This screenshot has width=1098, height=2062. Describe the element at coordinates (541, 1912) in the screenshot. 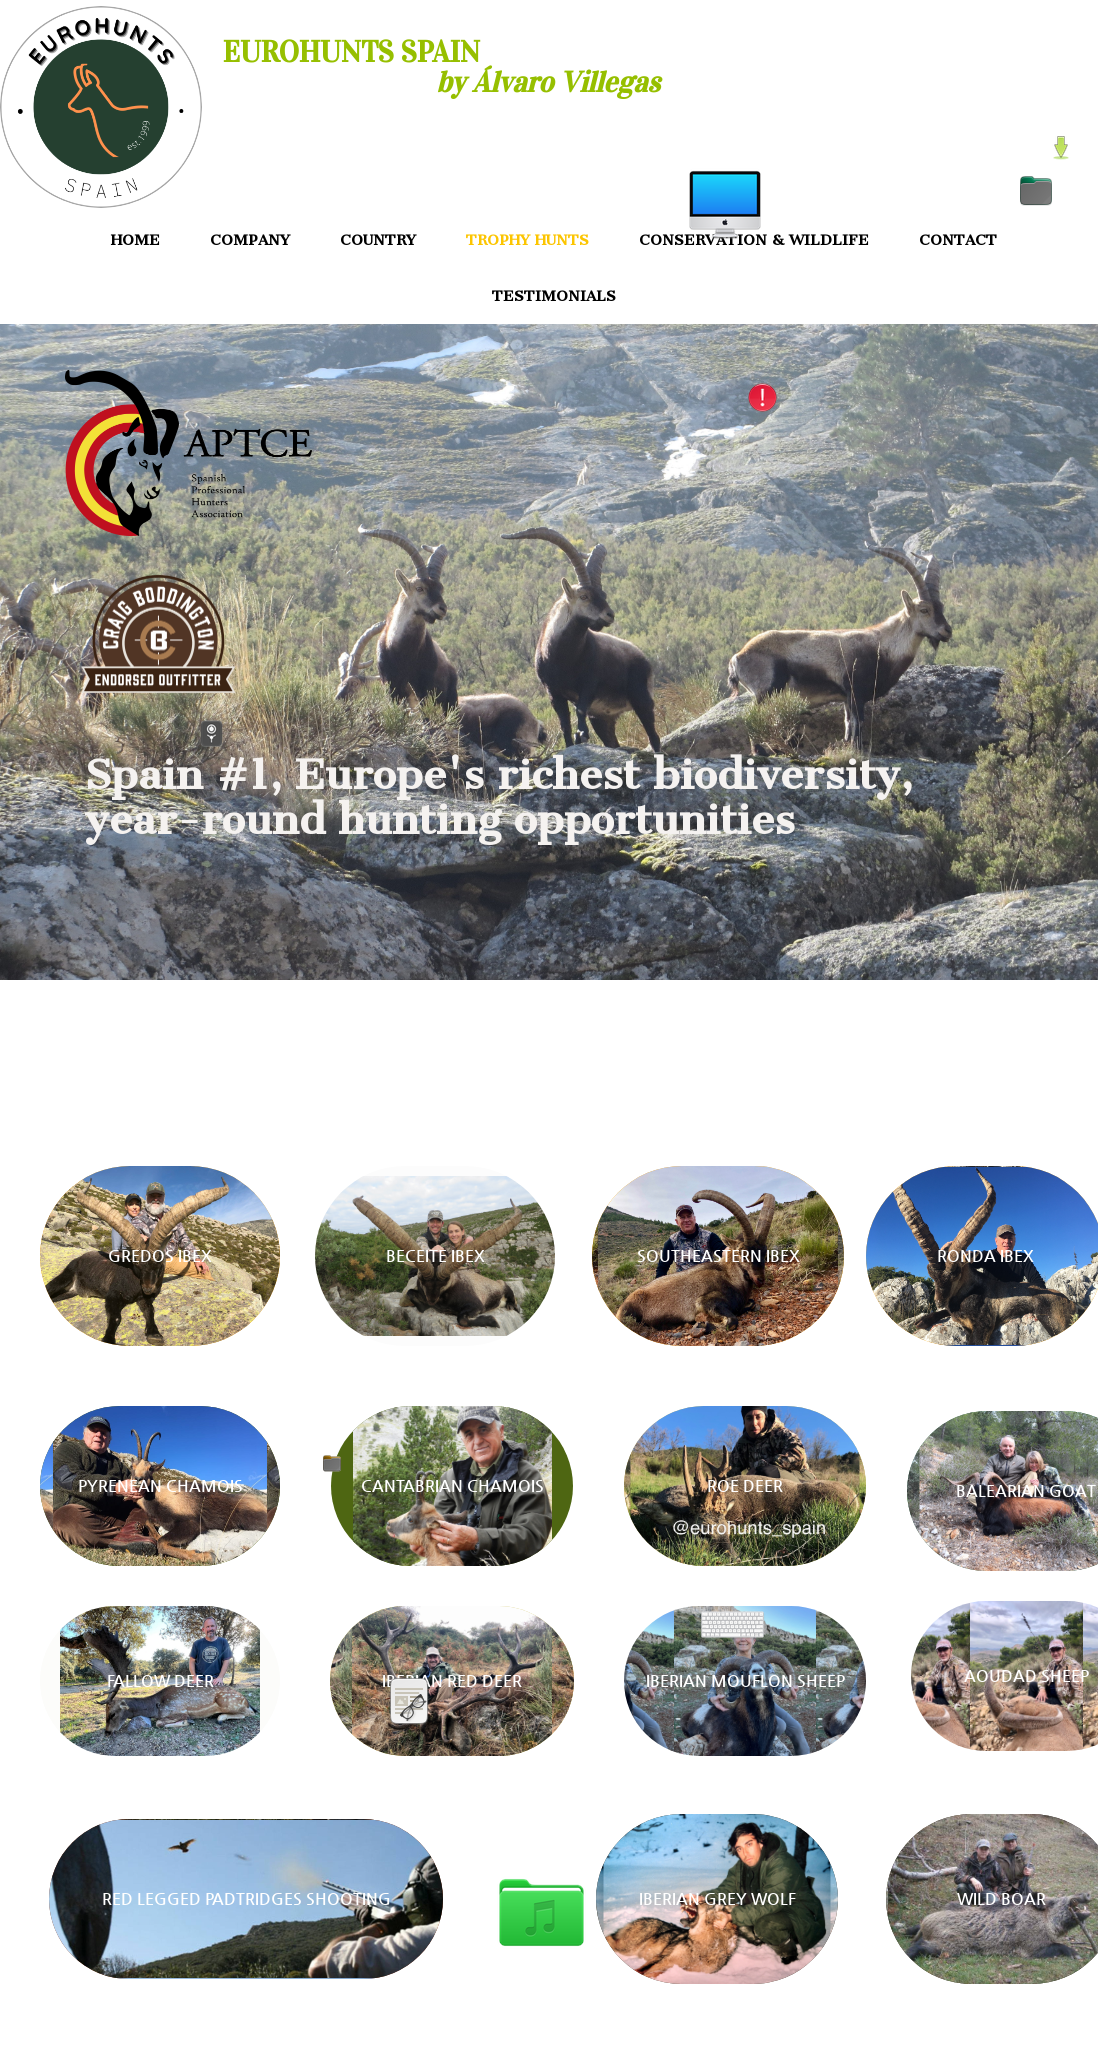

I see `open your music files folder` at that location.